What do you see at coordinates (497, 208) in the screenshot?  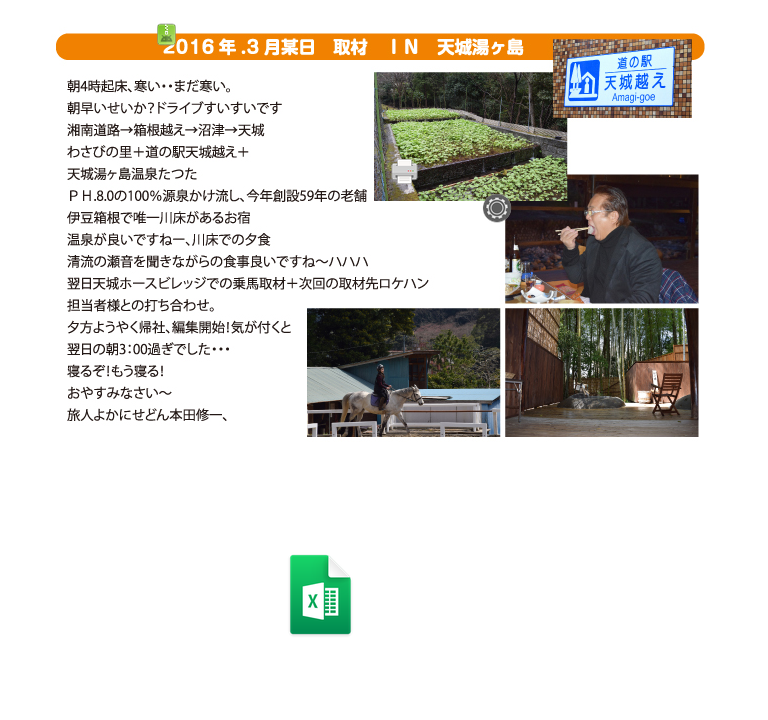 I see `access system settings` at bounding box center [497, 208].